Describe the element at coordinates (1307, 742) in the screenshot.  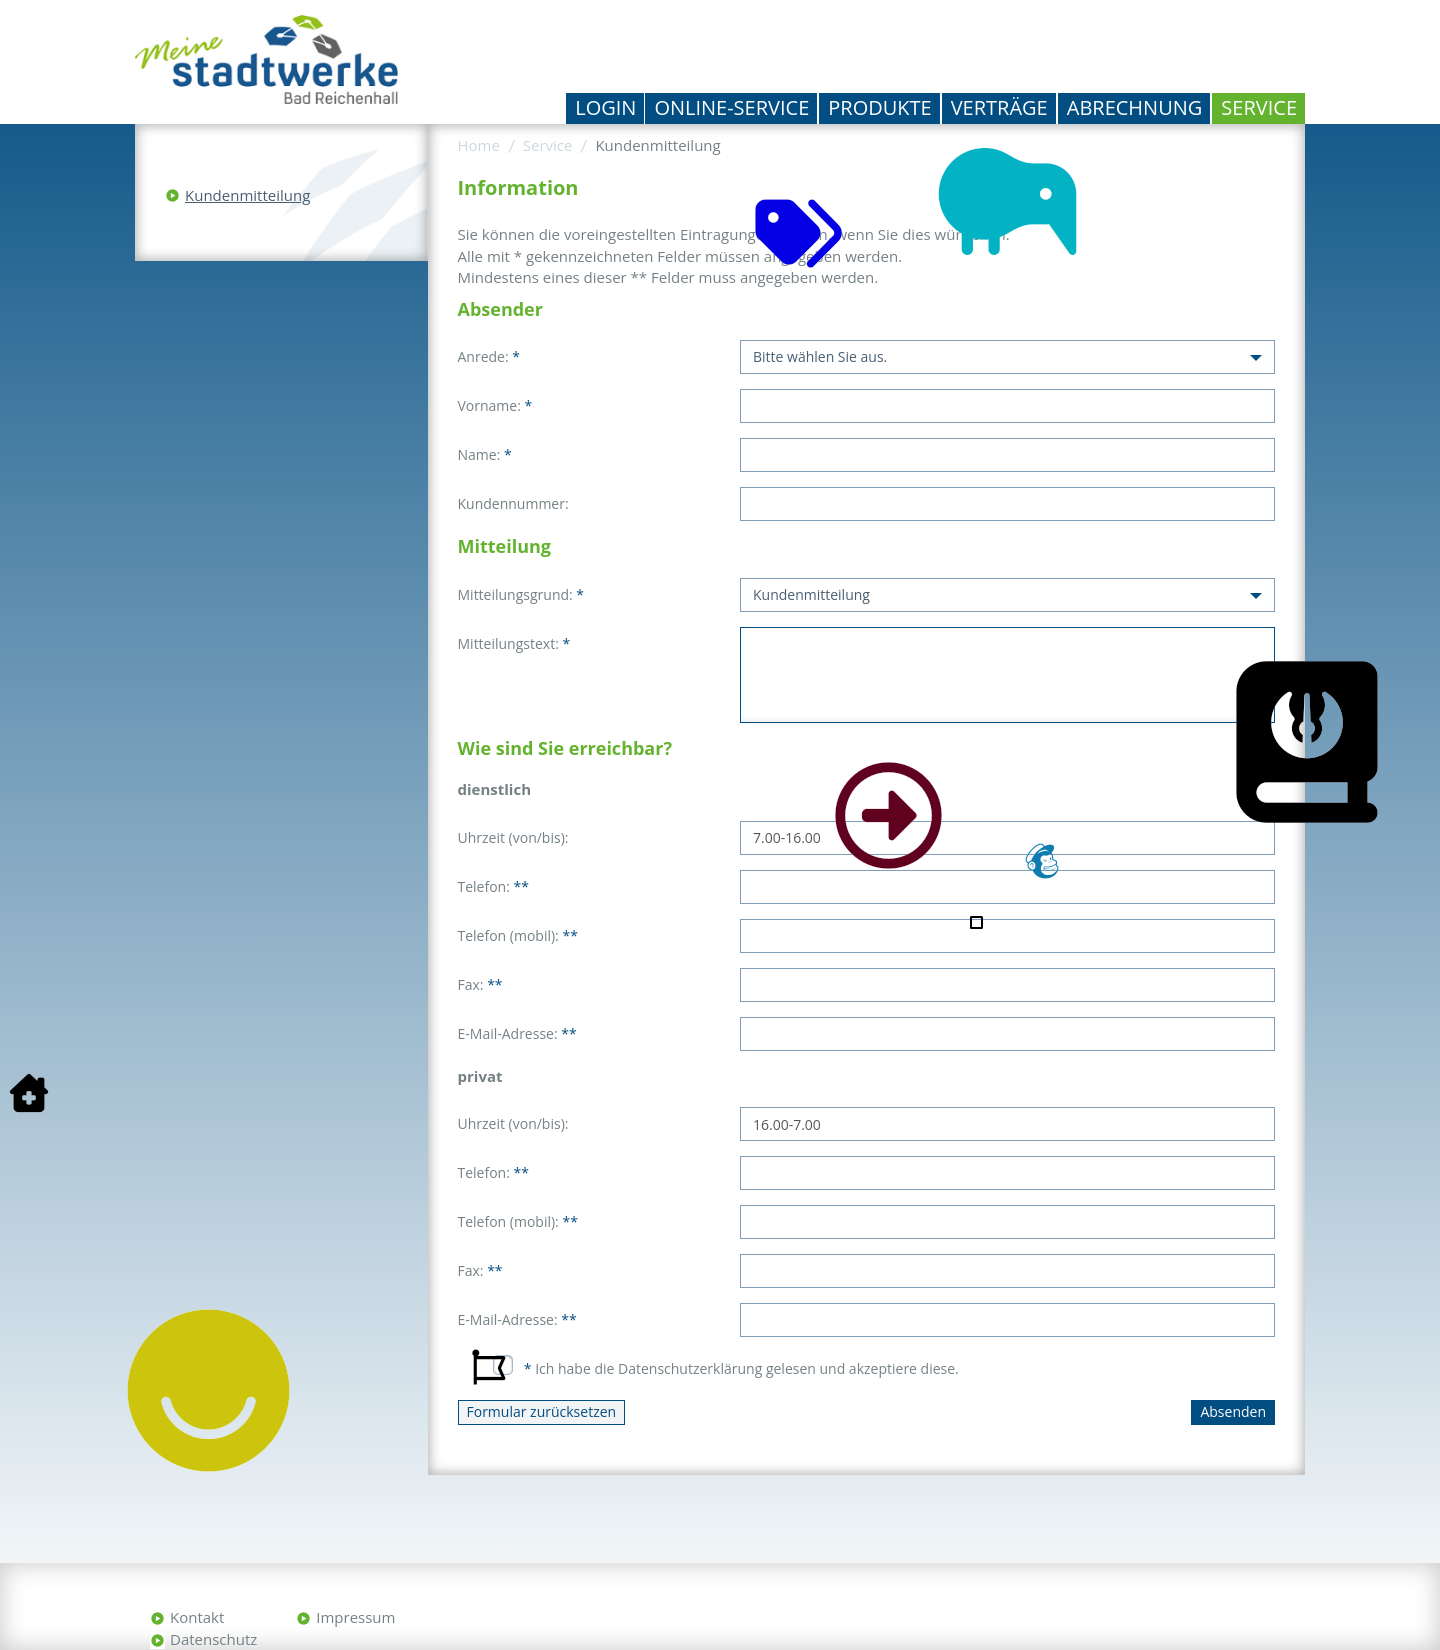
I see `access the jedi archive or journal` at that location.